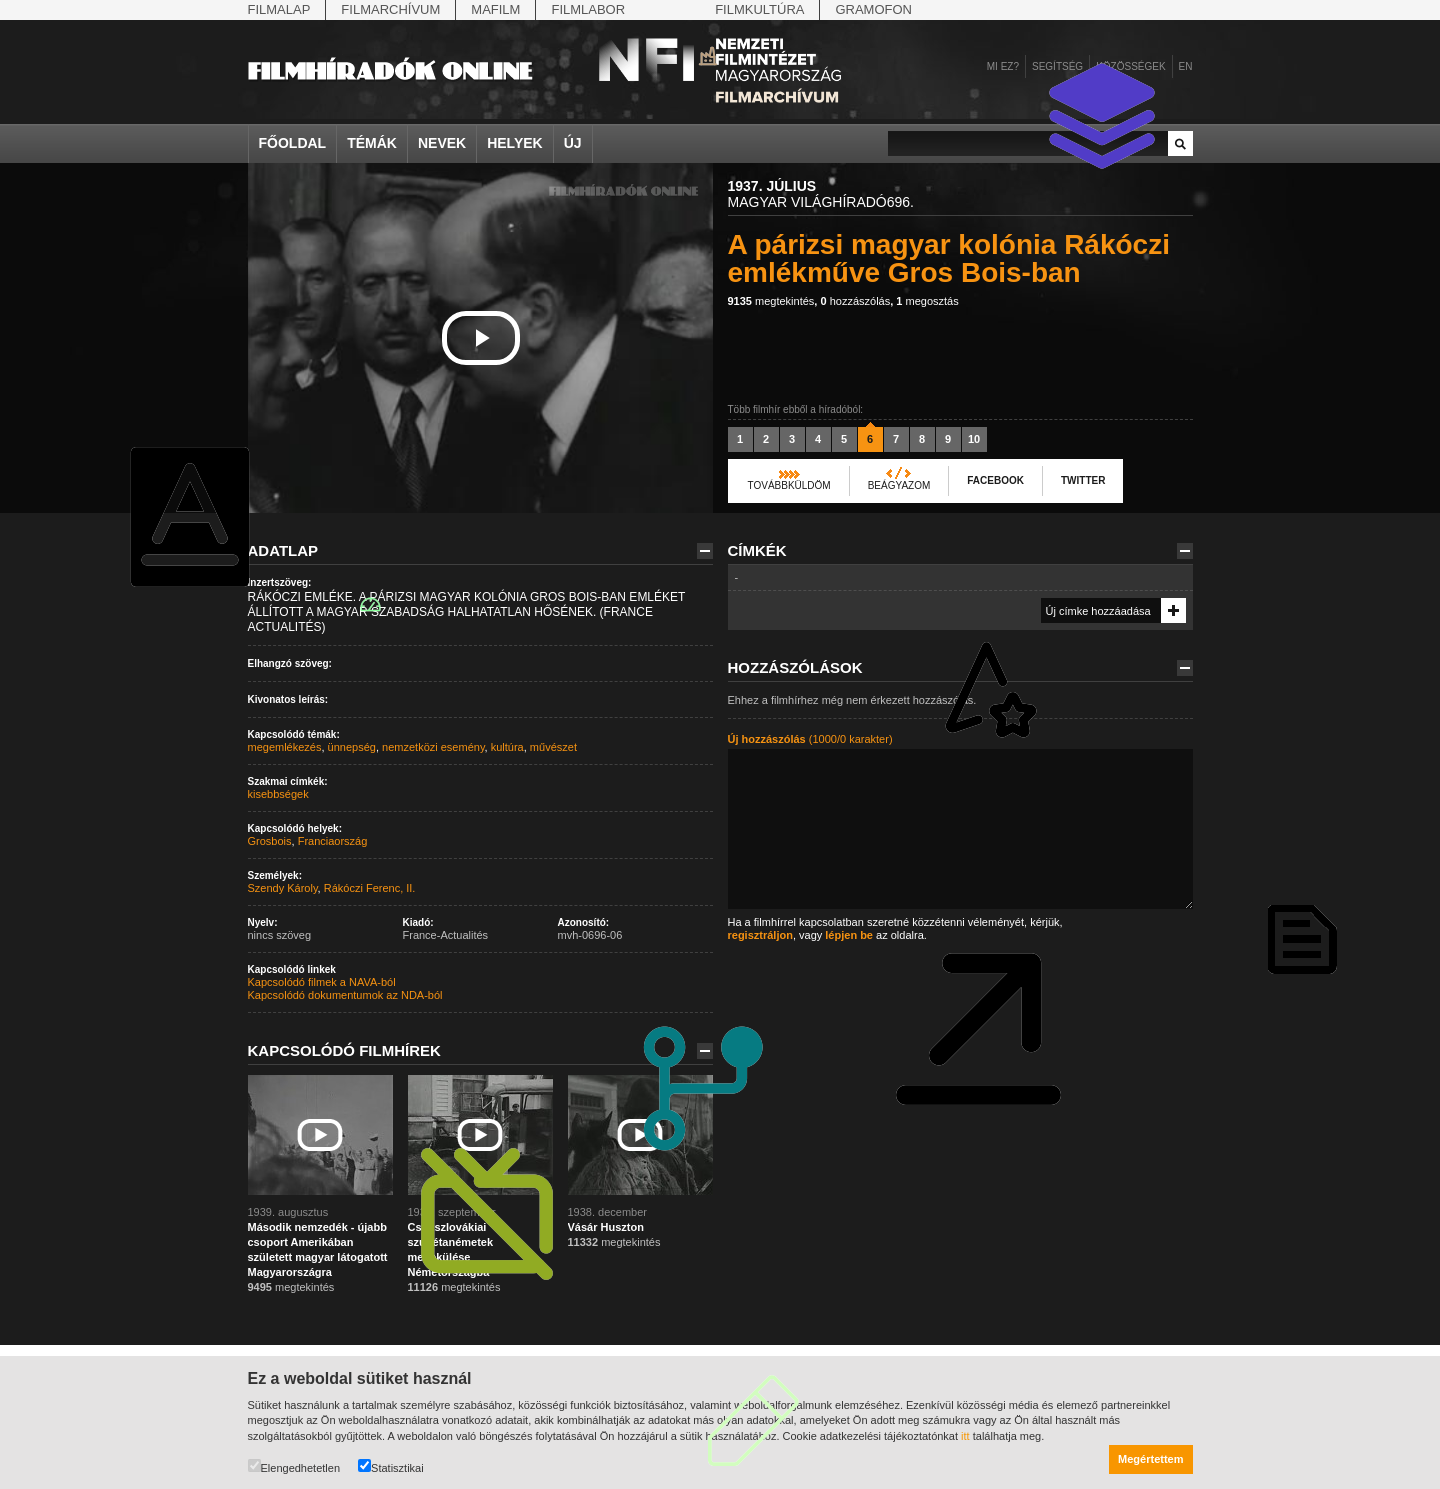 Image resolution: width=1440 pixels, height=1489 pixels. Describe the element at coordinates (986, 687) in the screenshot. I see `mark current navigation as favorite` at that location.